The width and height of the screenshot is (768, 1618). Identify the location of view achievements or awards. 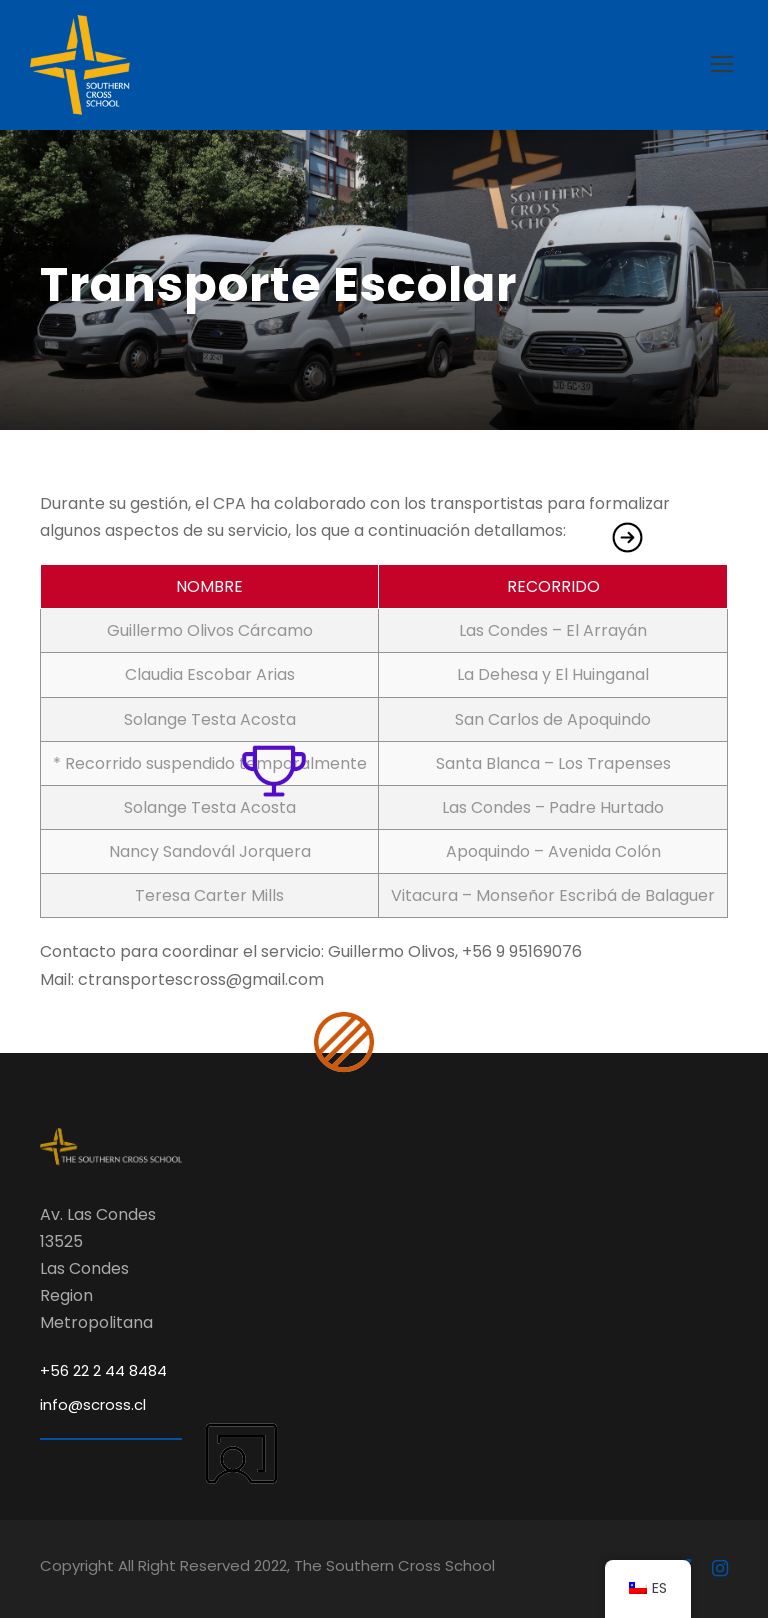
(274, 769).